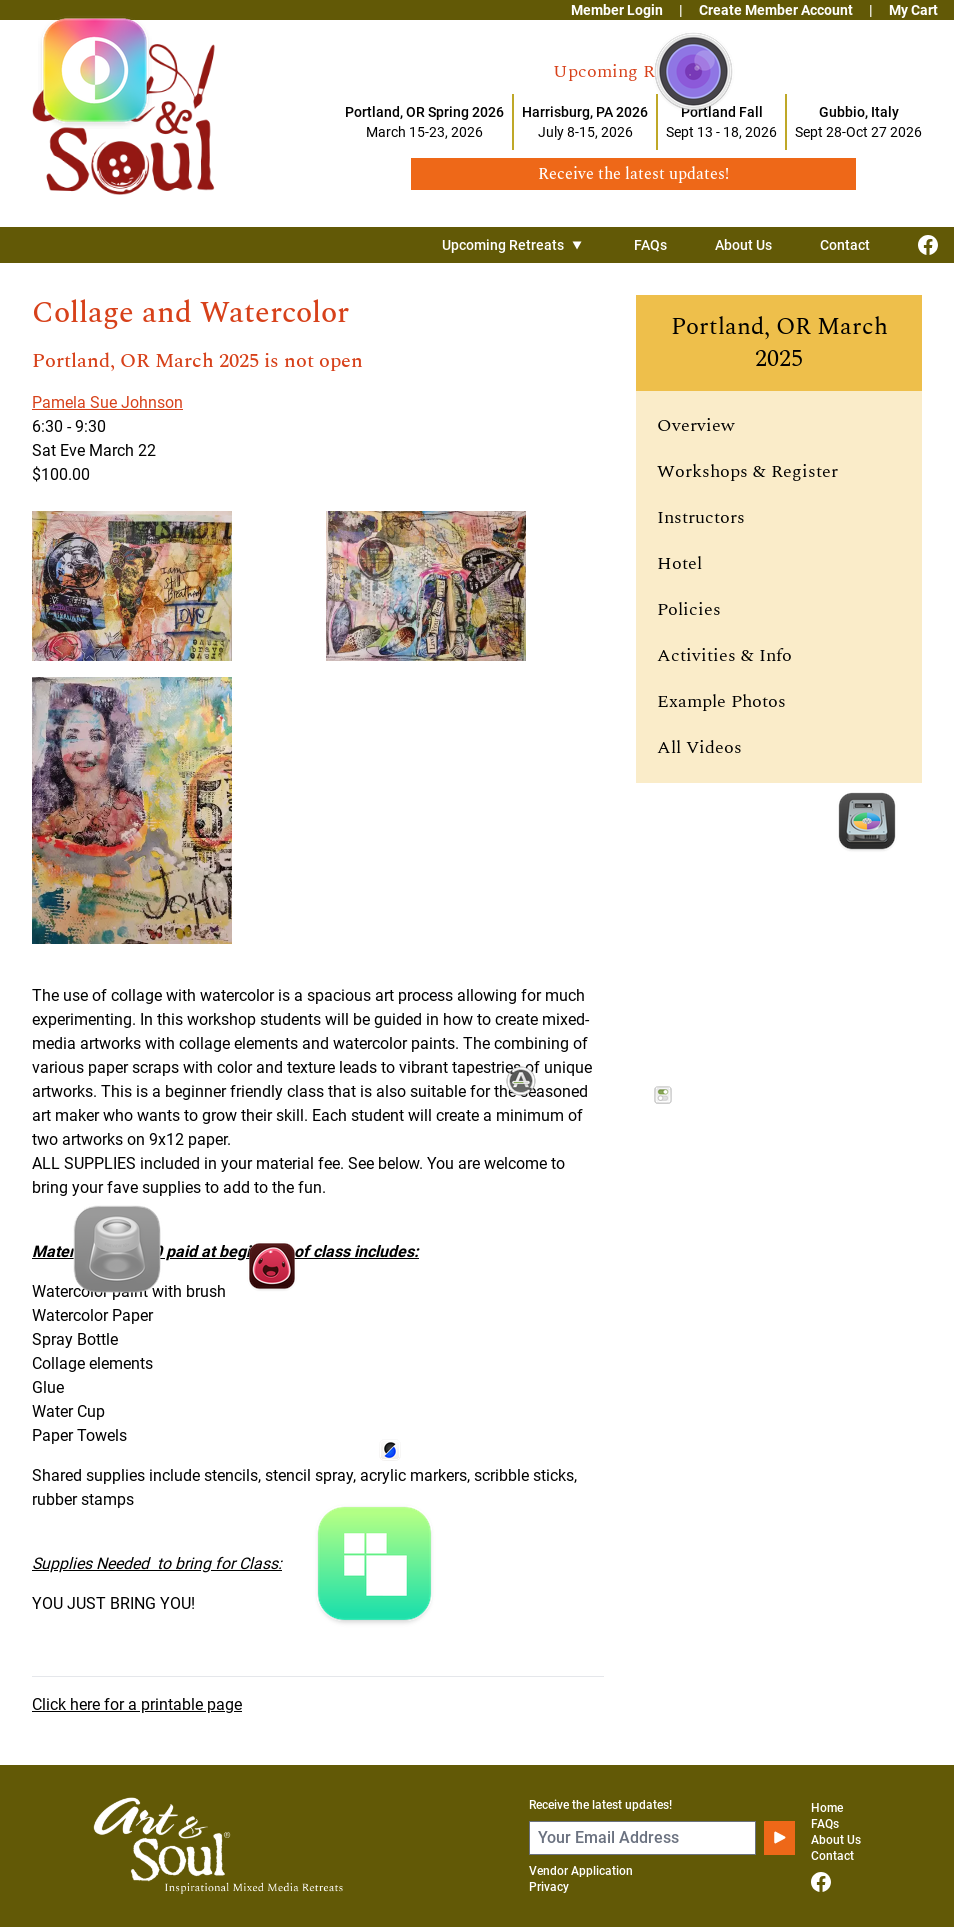  I want to click on open desktop preferences or settings, so click(663, 1095).